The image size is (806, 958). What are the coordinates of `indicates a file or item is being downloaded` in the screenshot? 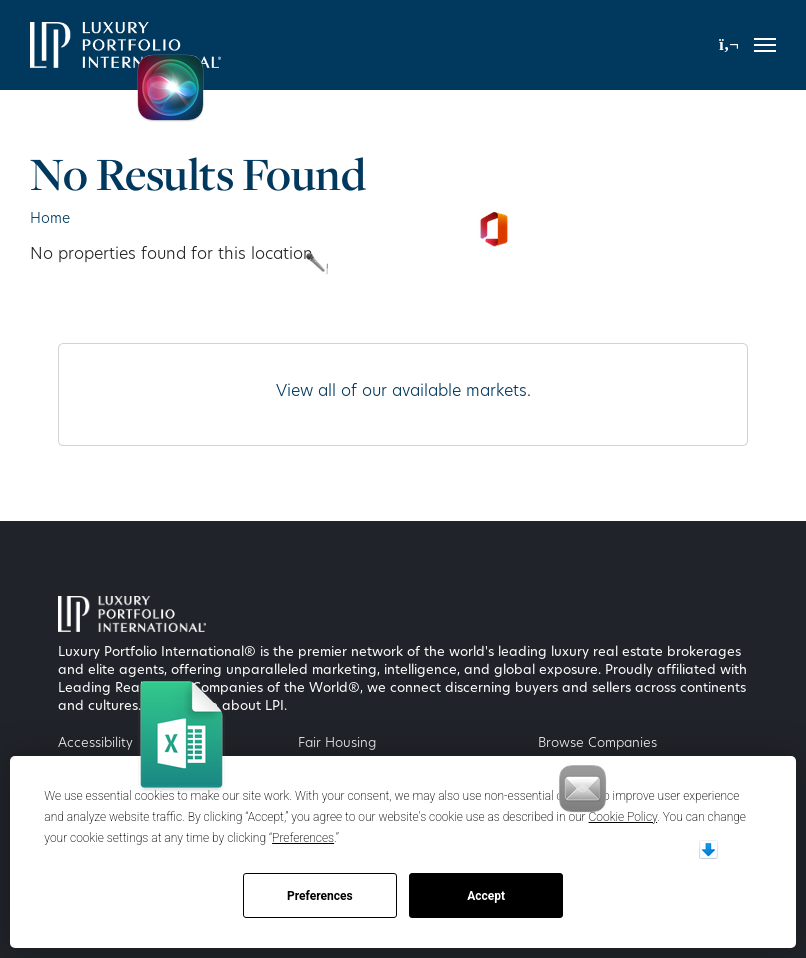 It's located at (723, 835).